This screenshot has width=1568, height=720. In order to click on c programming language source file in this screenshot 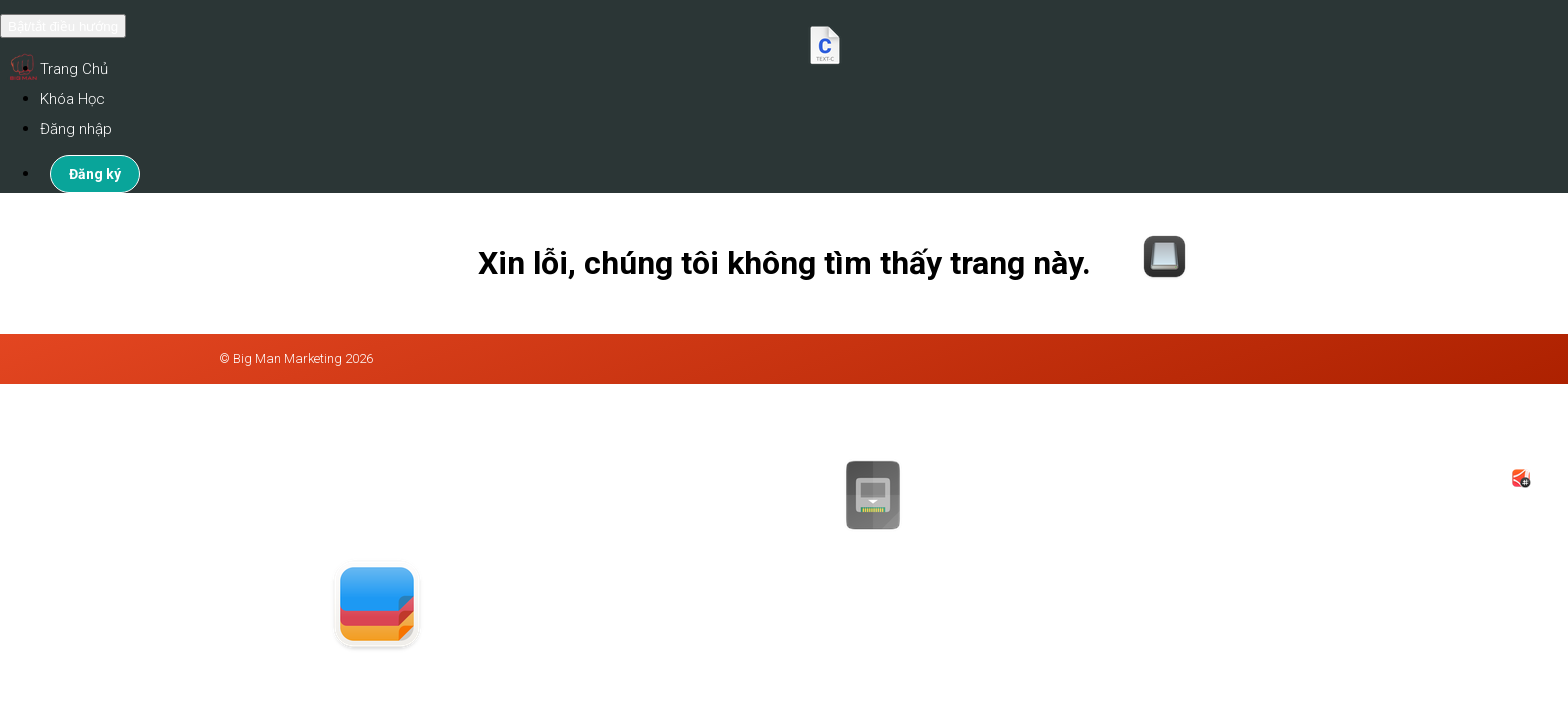, I will do `click(825, 46)`.